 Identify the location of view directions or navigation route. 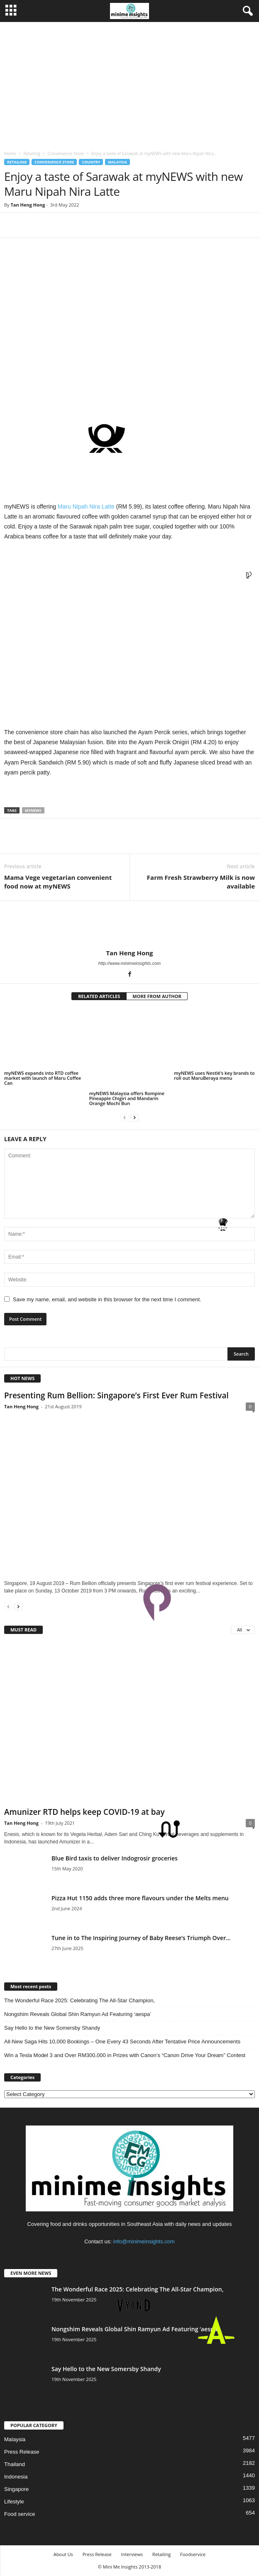
(169, 1829).